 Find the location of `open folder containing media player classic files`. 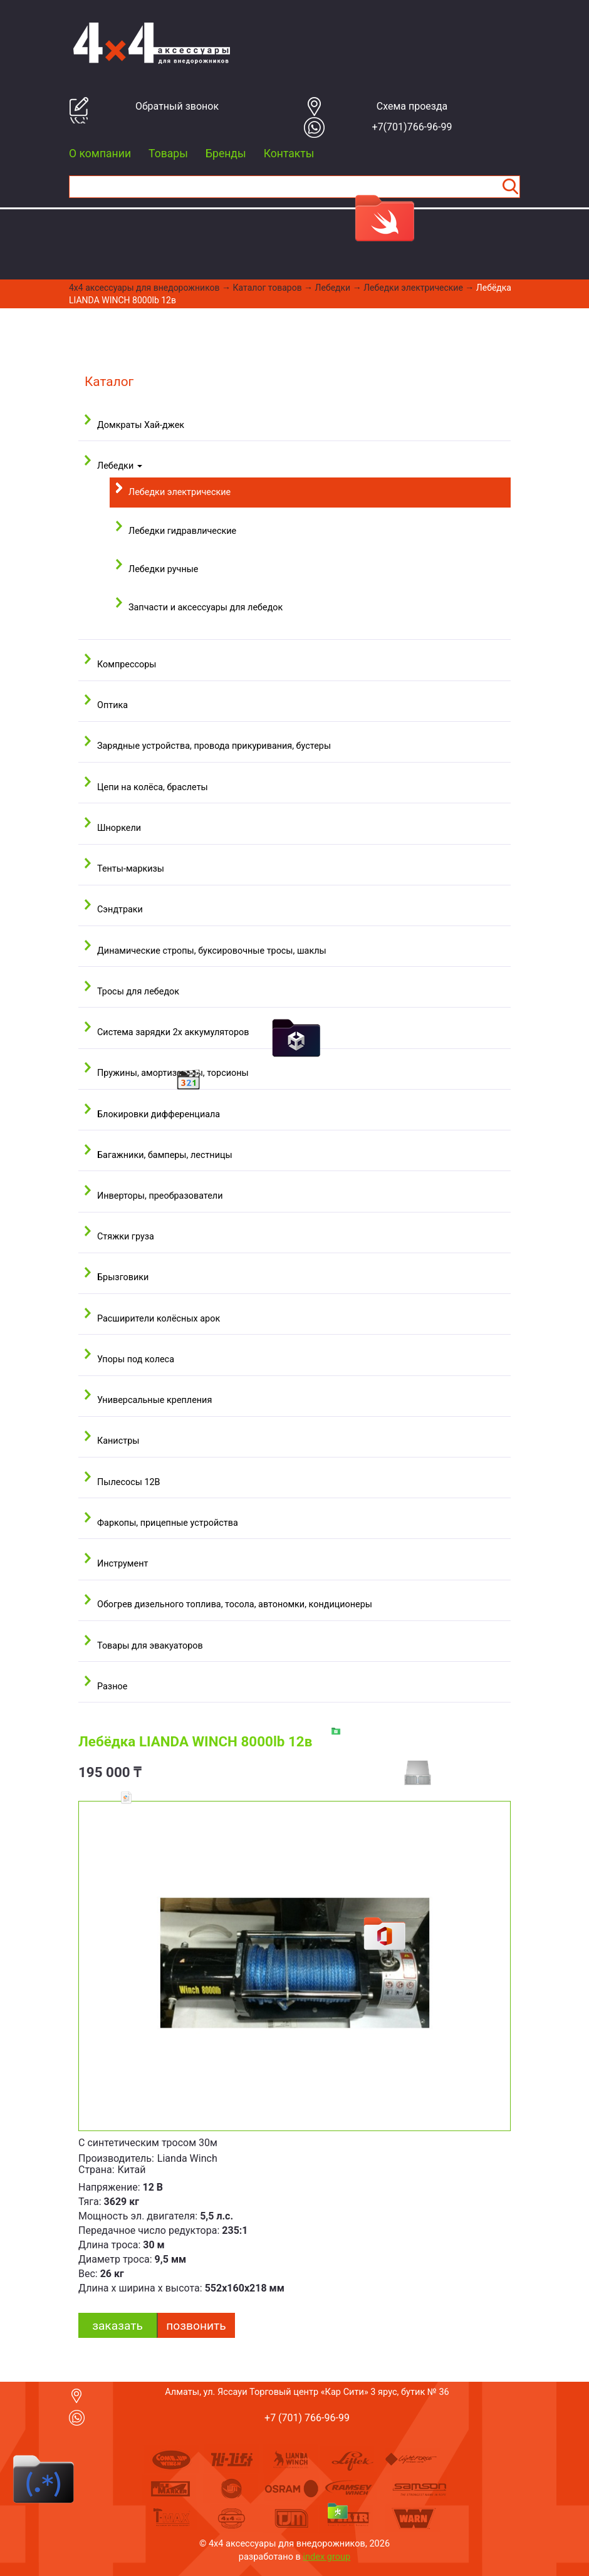

open folder containing media player classic files is located at coordinates (188, 1081).